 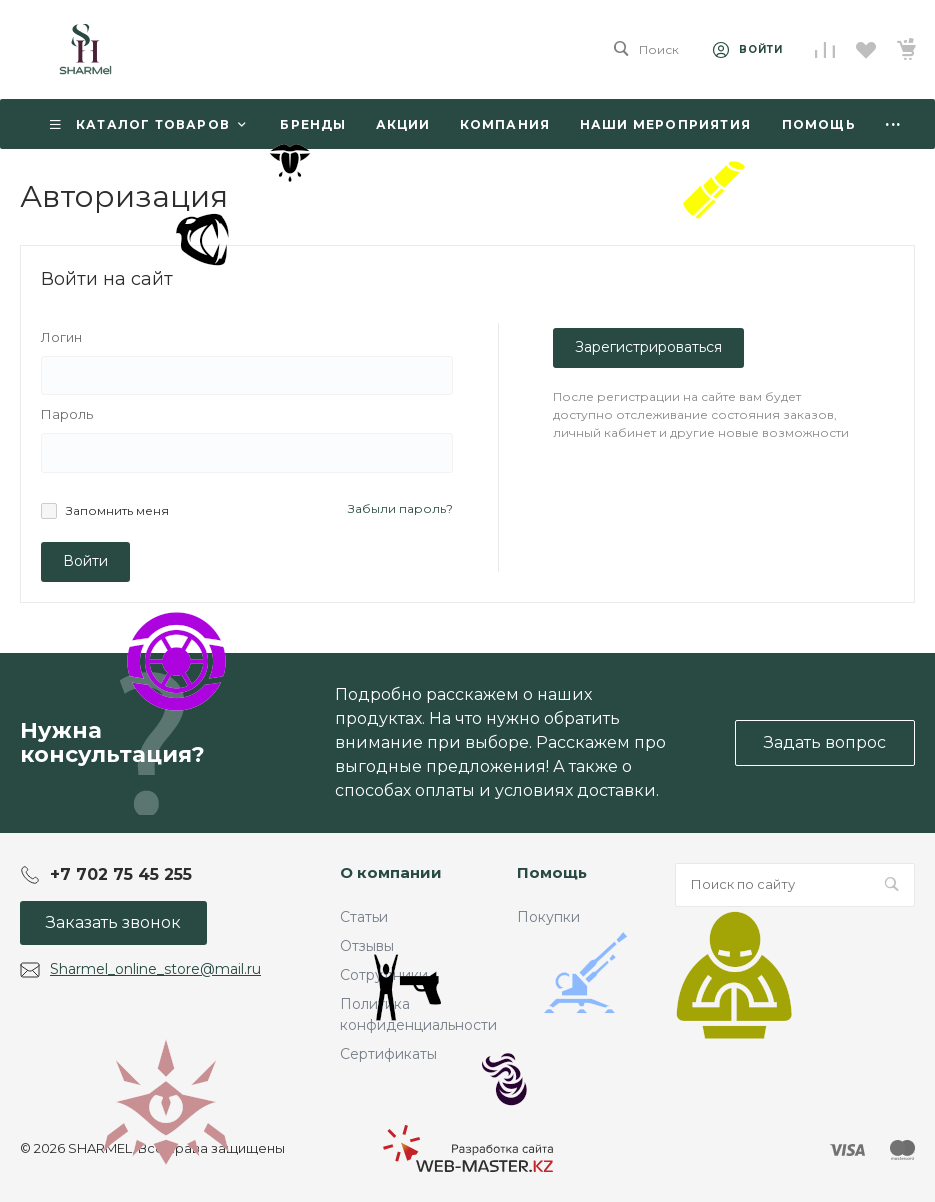 I want to click on navigate or steer game controls, so click(x=176, y=661).